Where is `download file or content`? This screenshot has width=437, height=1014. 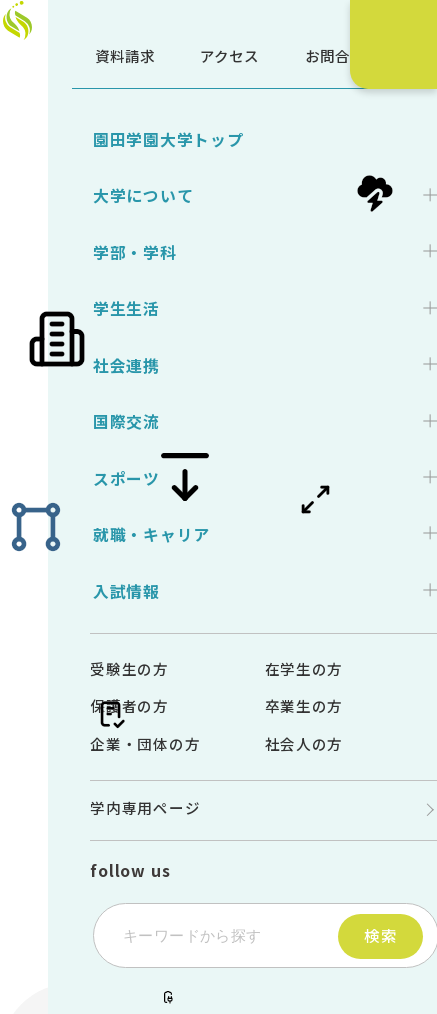
download file or content is located at coordinates (185, 477).